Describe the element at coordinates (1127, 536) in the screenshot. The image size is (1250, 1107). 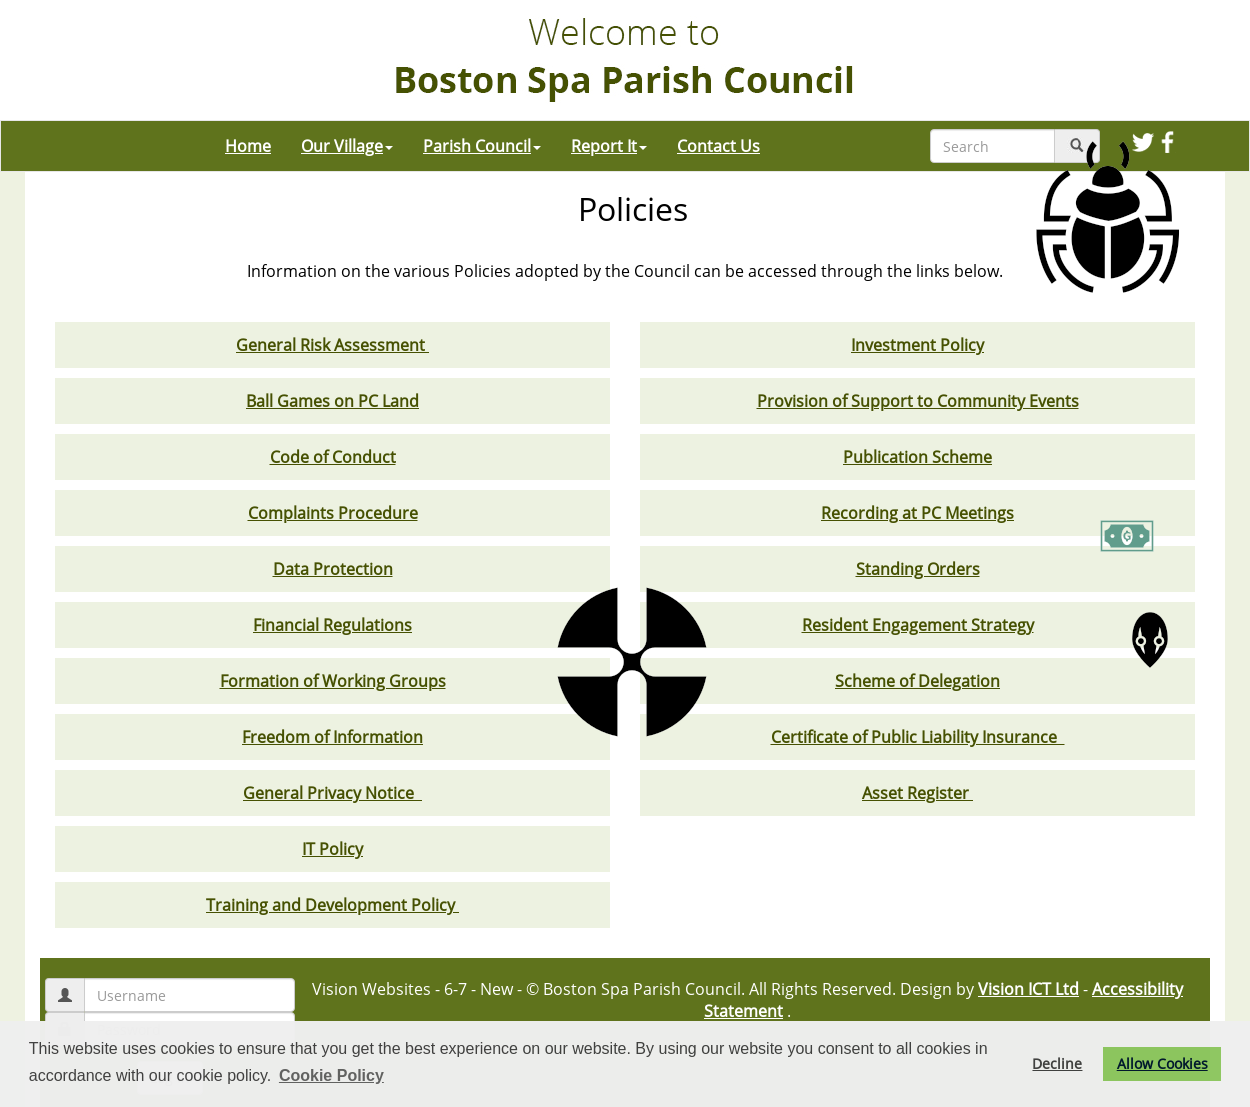
I see `view your wallet or balance` at that location.